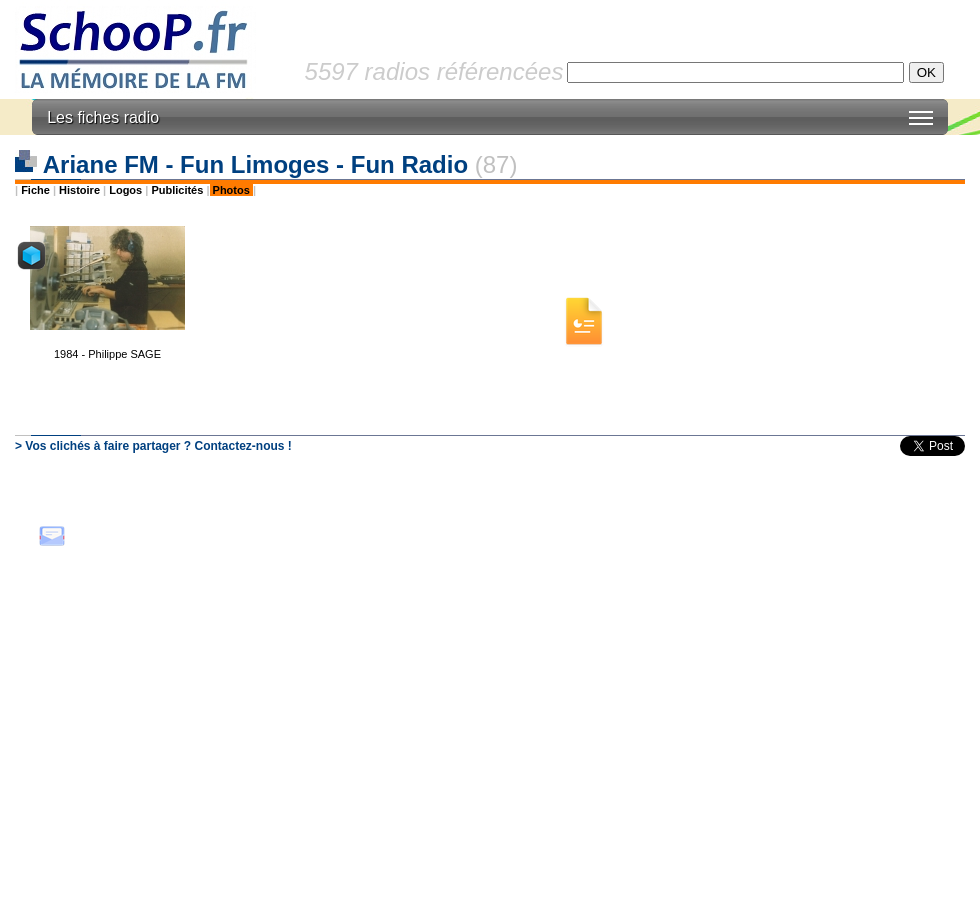 The width and height of the screenshot is (980, 902). Describe the element at coordinates (52, 536) in the screenshot. I see `open evolution email and calendar application` at that location.